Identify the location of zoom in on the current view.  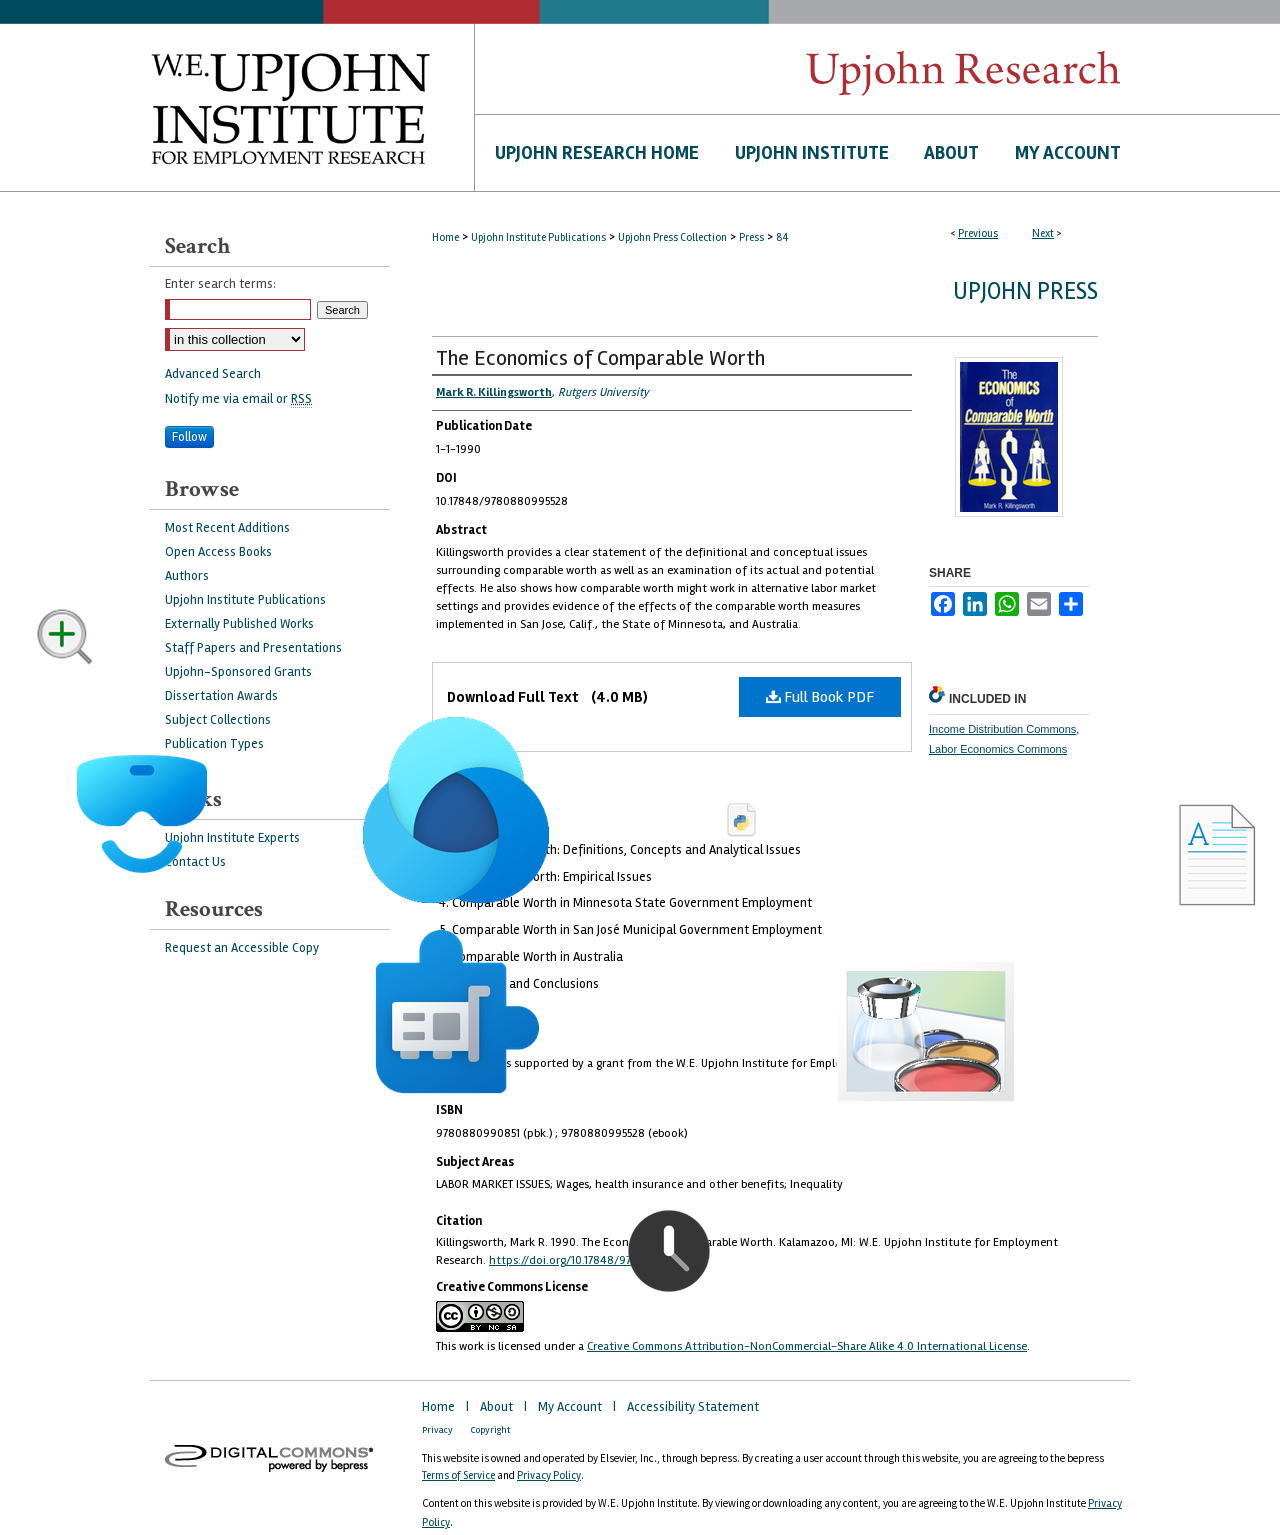
(65, 637).